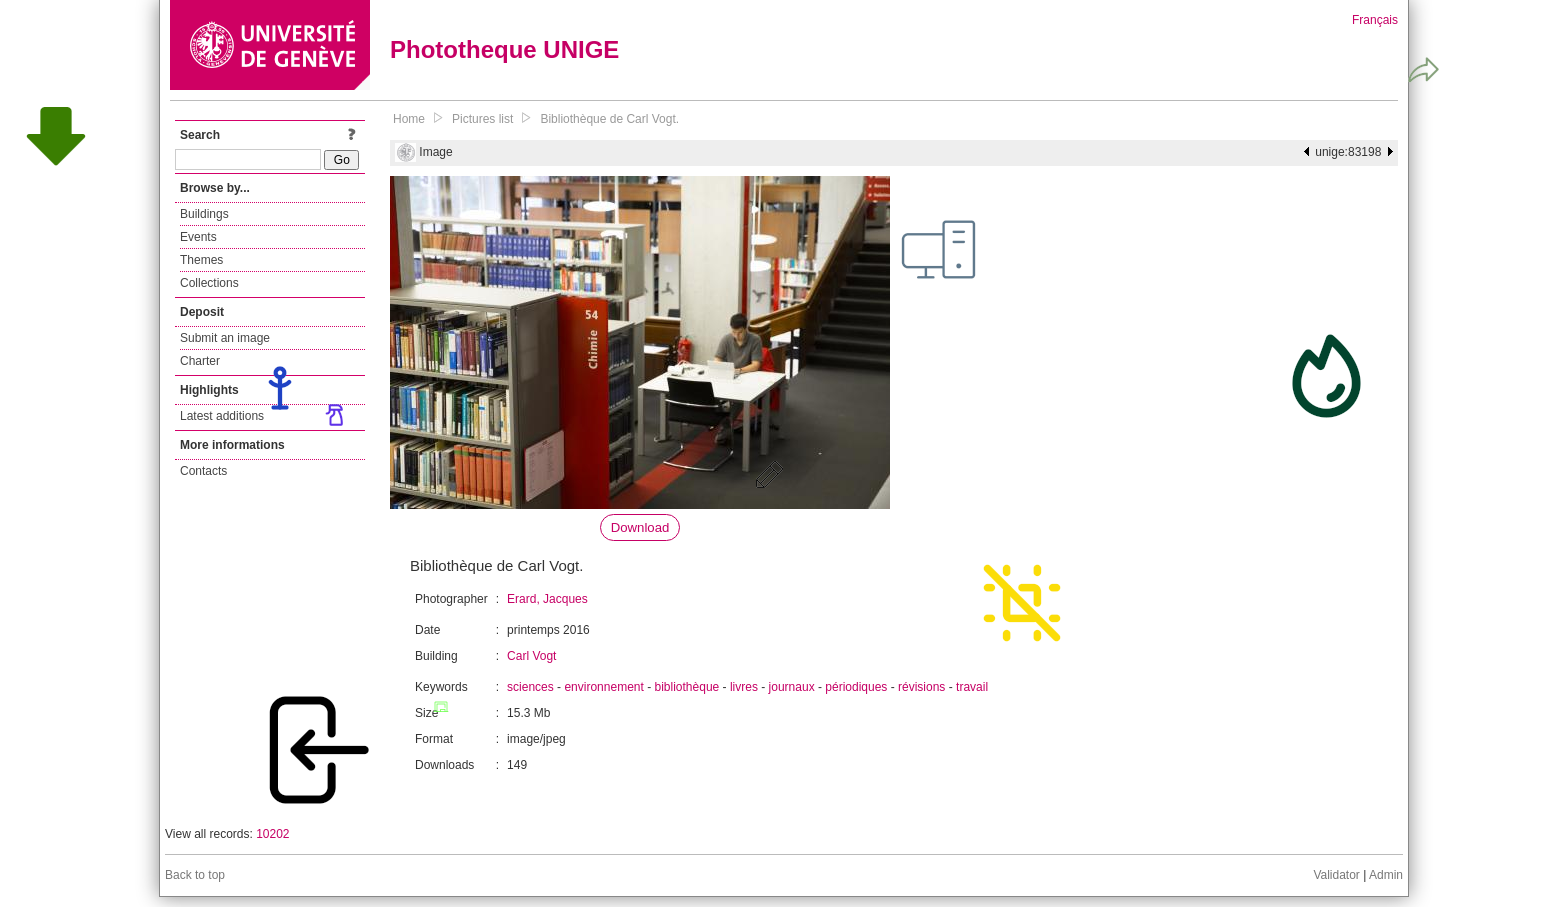 The width and height of the screenshot is (1568, 907). Describe the element at coordinates (280, 388) in the screenshot. I see `browse clothing or wardrobe items` at that location.